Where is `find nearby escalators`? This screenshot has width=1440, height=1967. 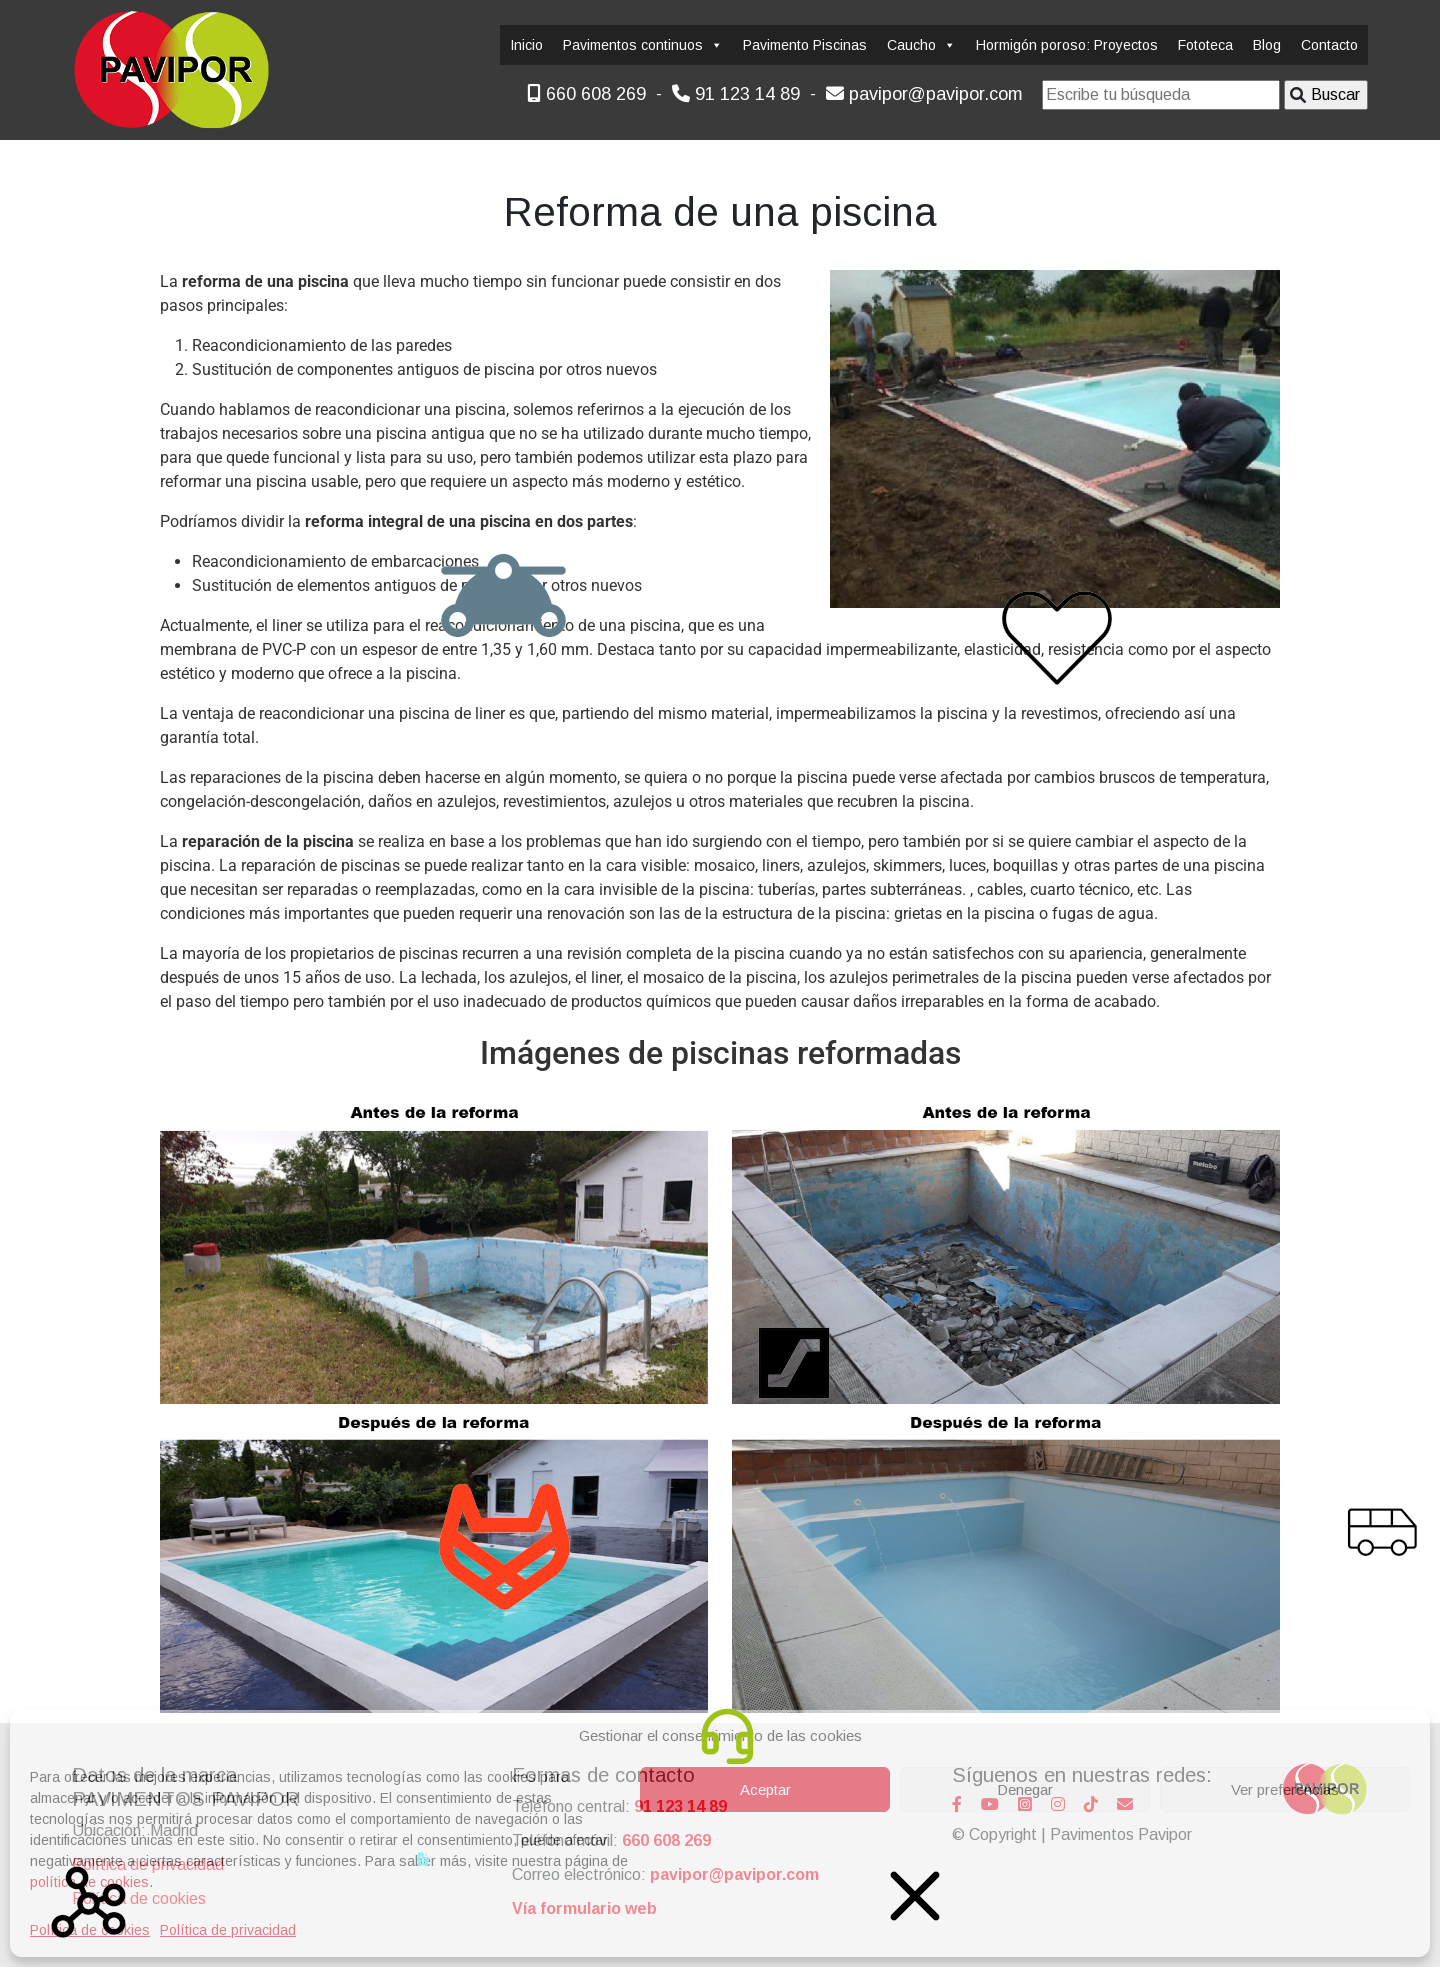 find nearby escalators is located at coordinates (794, 1363).